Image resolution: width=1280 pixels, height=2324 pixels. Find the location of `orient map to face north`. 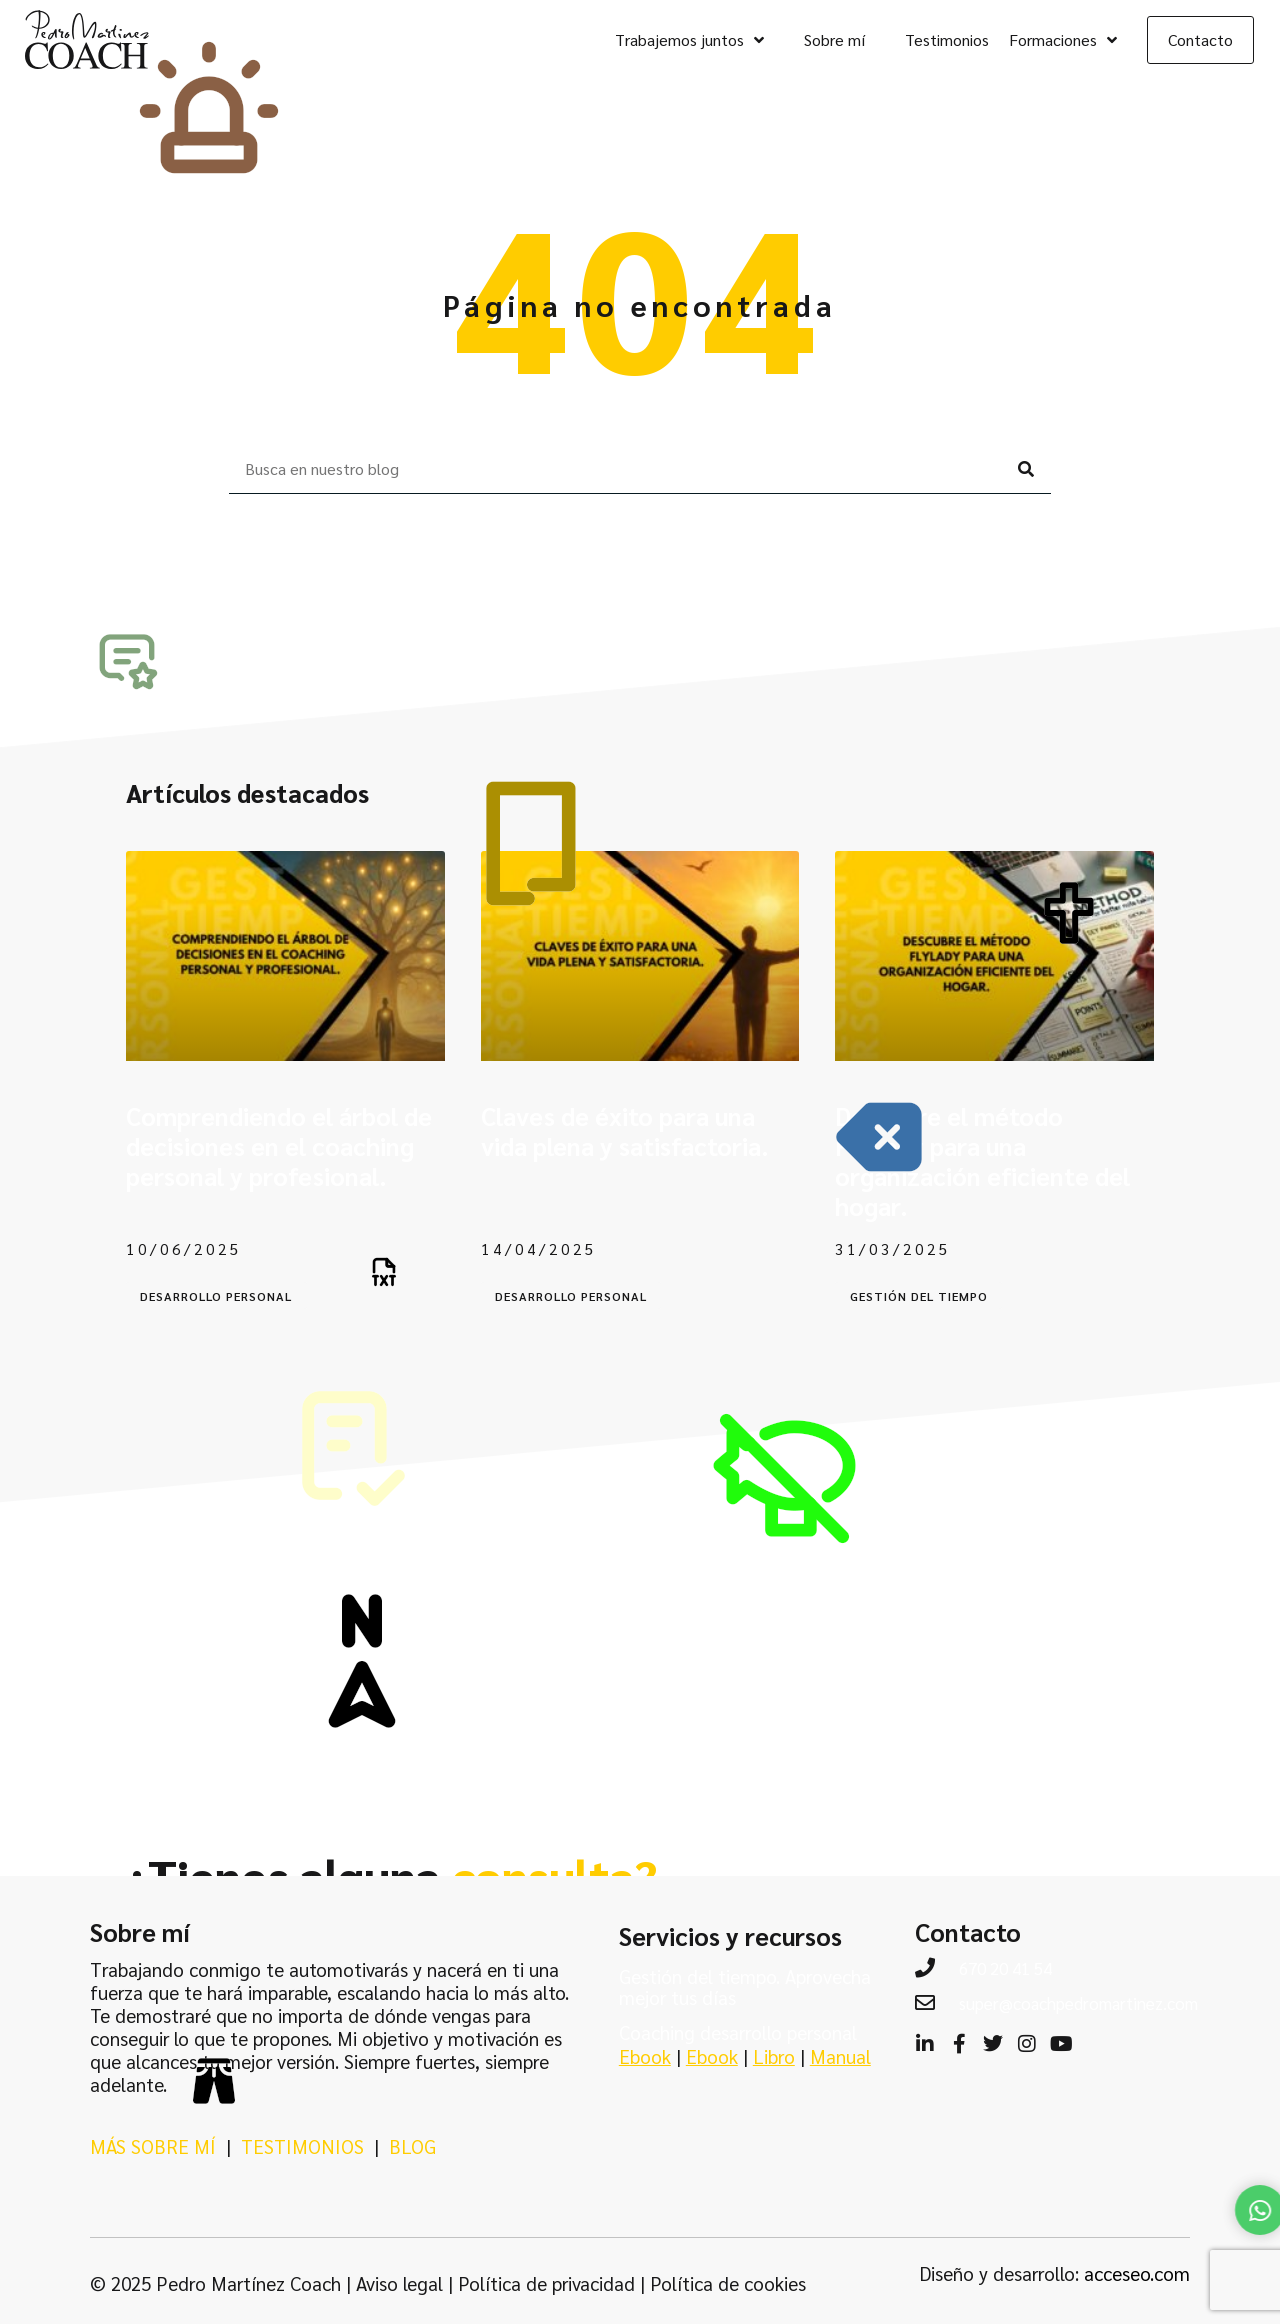

orient map to face north is located at coordinates (362, 1661).